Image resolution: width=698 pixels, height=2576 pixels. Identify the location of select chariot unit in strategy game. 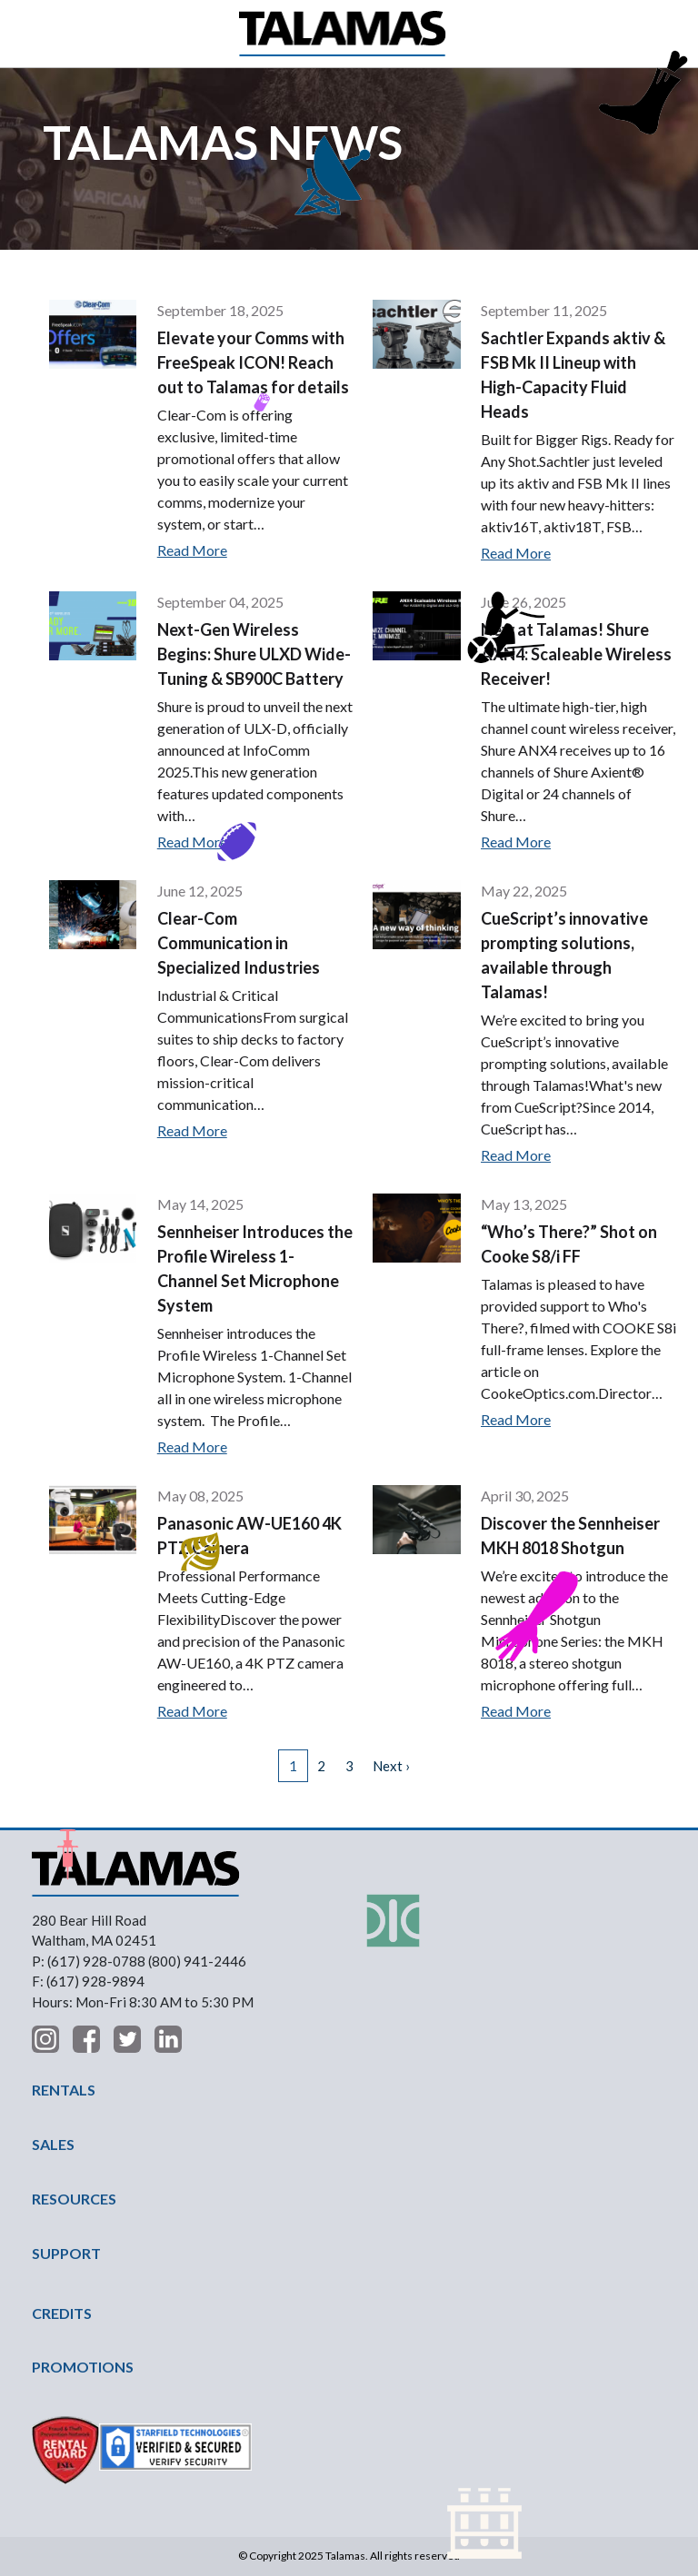
(505, 625).